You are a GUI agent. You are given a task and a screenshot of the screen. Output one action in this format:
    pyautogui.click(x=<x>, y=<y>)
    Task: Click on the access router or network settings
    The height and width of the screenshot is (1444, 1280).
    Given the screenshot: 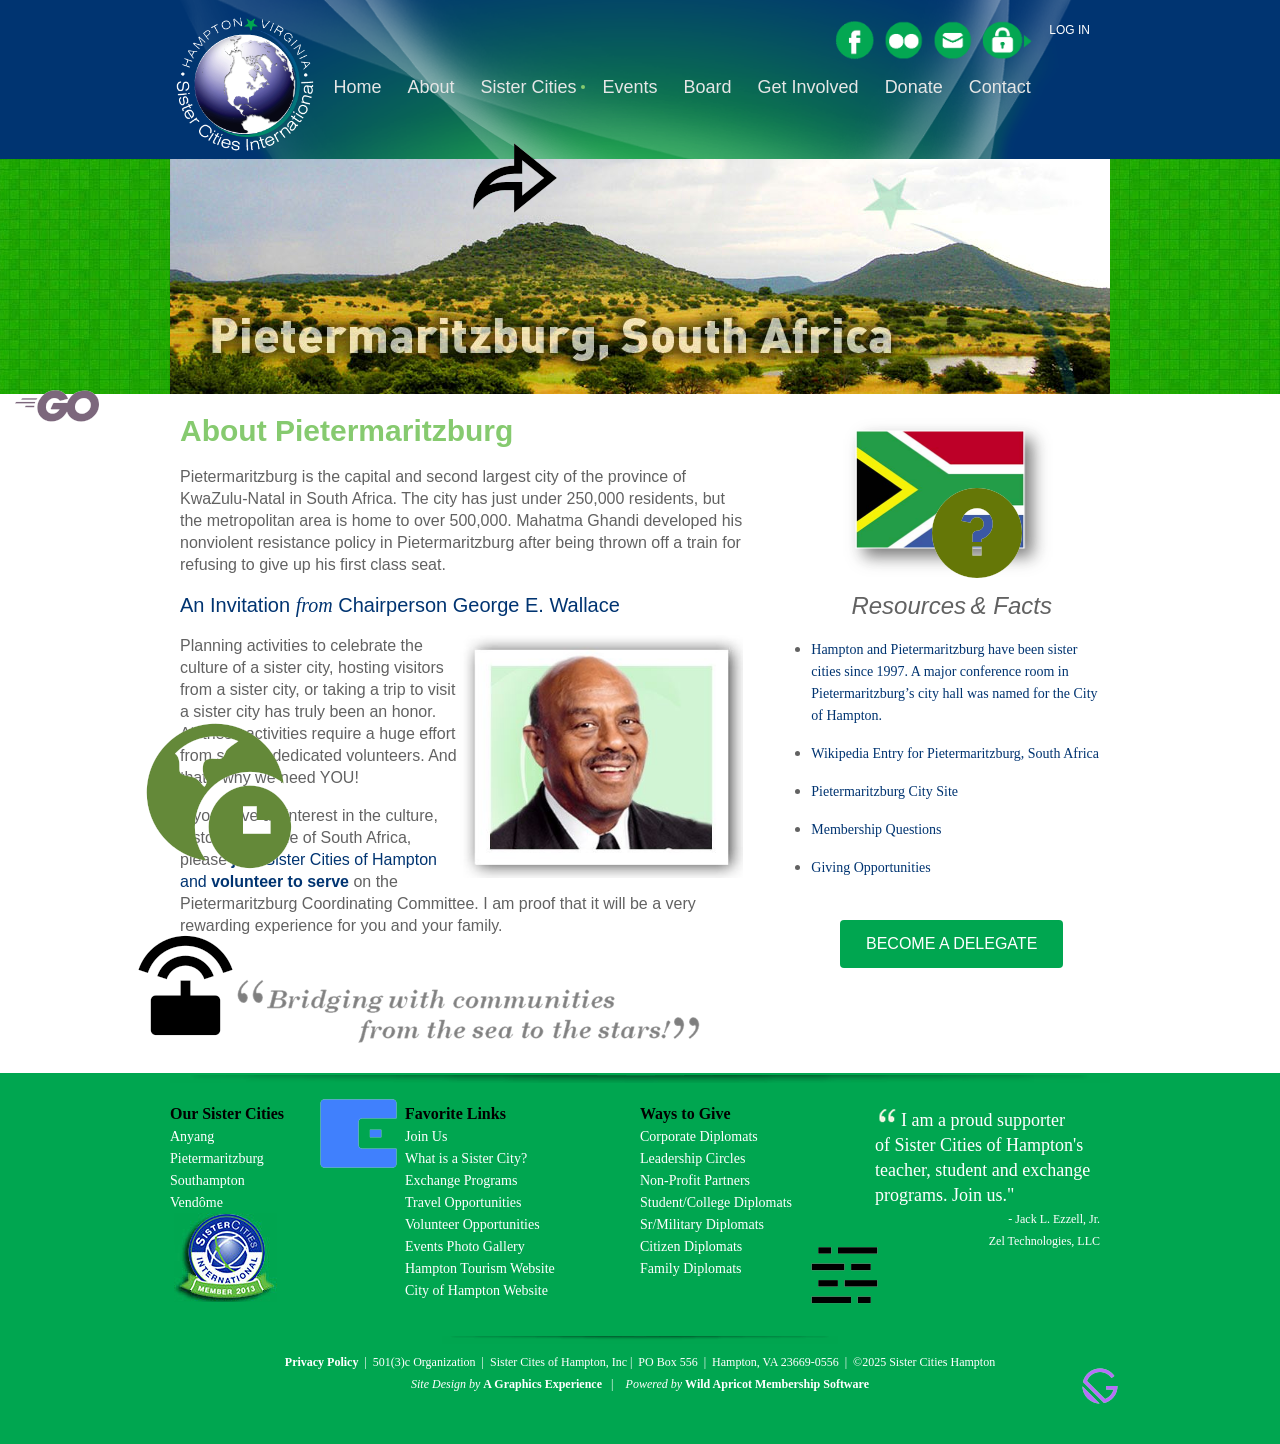 What is the action you would take?
    pyautogui.click(x=185, y=985)
    